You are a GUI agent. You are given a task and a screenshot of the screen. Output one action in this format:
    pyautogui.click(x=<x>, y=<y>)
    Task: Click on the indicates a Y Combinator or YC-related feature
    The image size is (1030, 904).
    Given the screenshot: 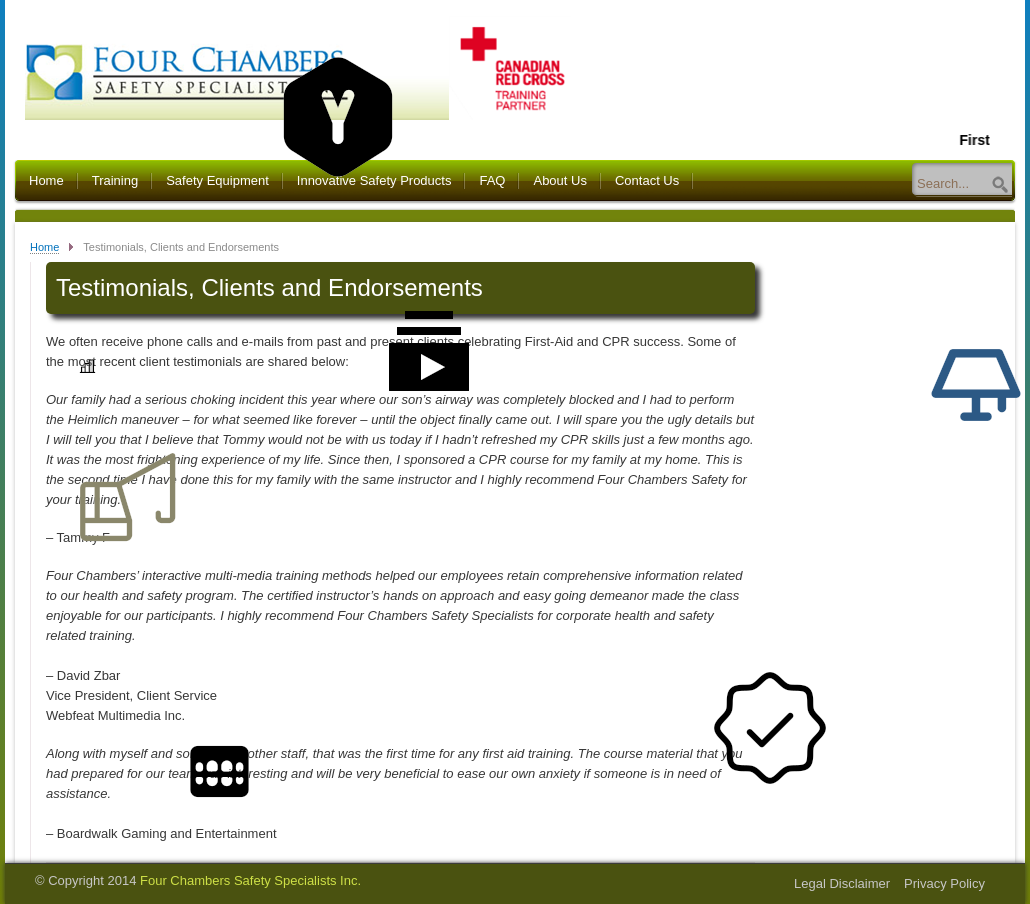 What is the action you would take?
    pyautogui.click(x=338, y=117)
    